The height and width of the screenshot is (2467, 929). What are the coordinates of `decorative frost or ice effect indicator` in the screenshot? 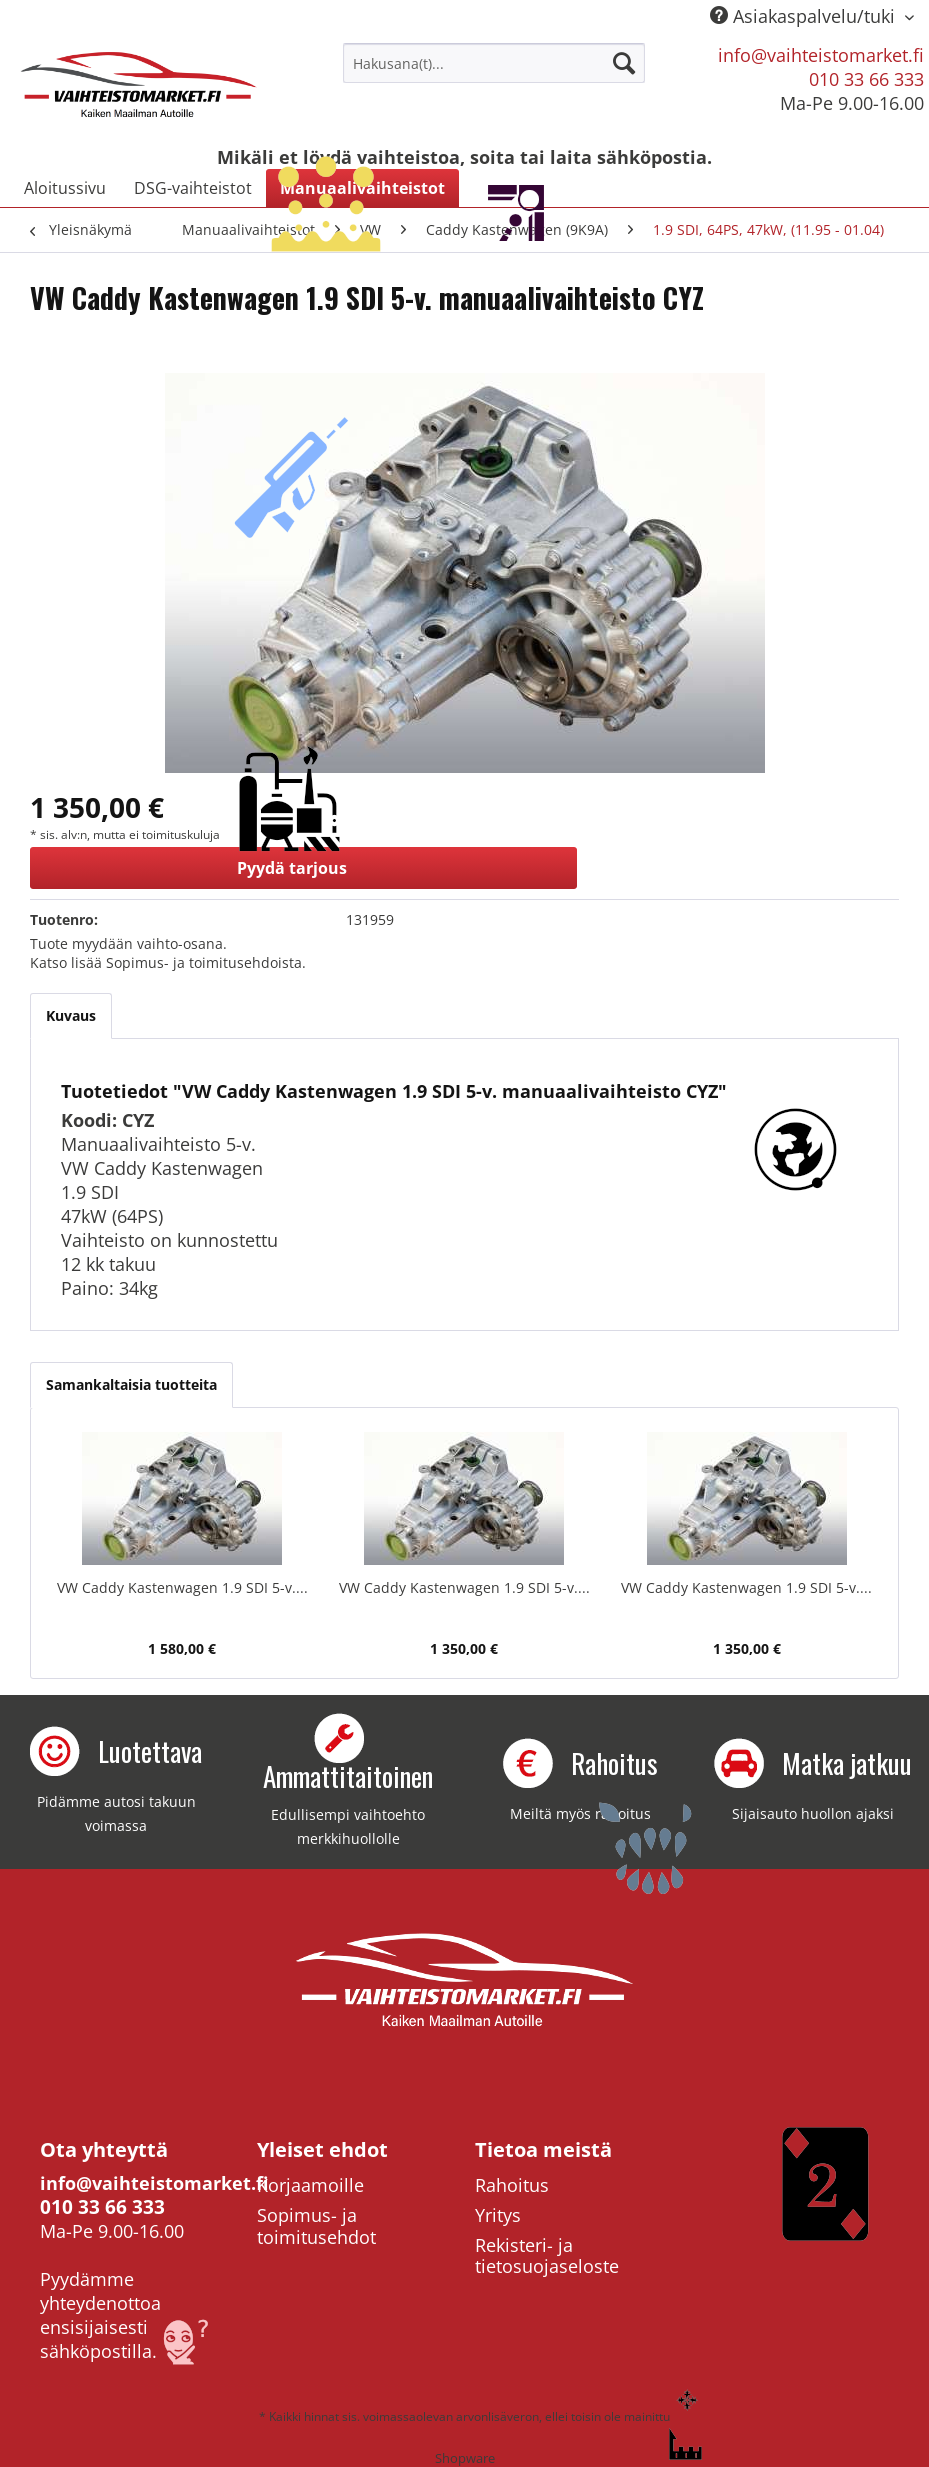 It's located at (687, 2400).